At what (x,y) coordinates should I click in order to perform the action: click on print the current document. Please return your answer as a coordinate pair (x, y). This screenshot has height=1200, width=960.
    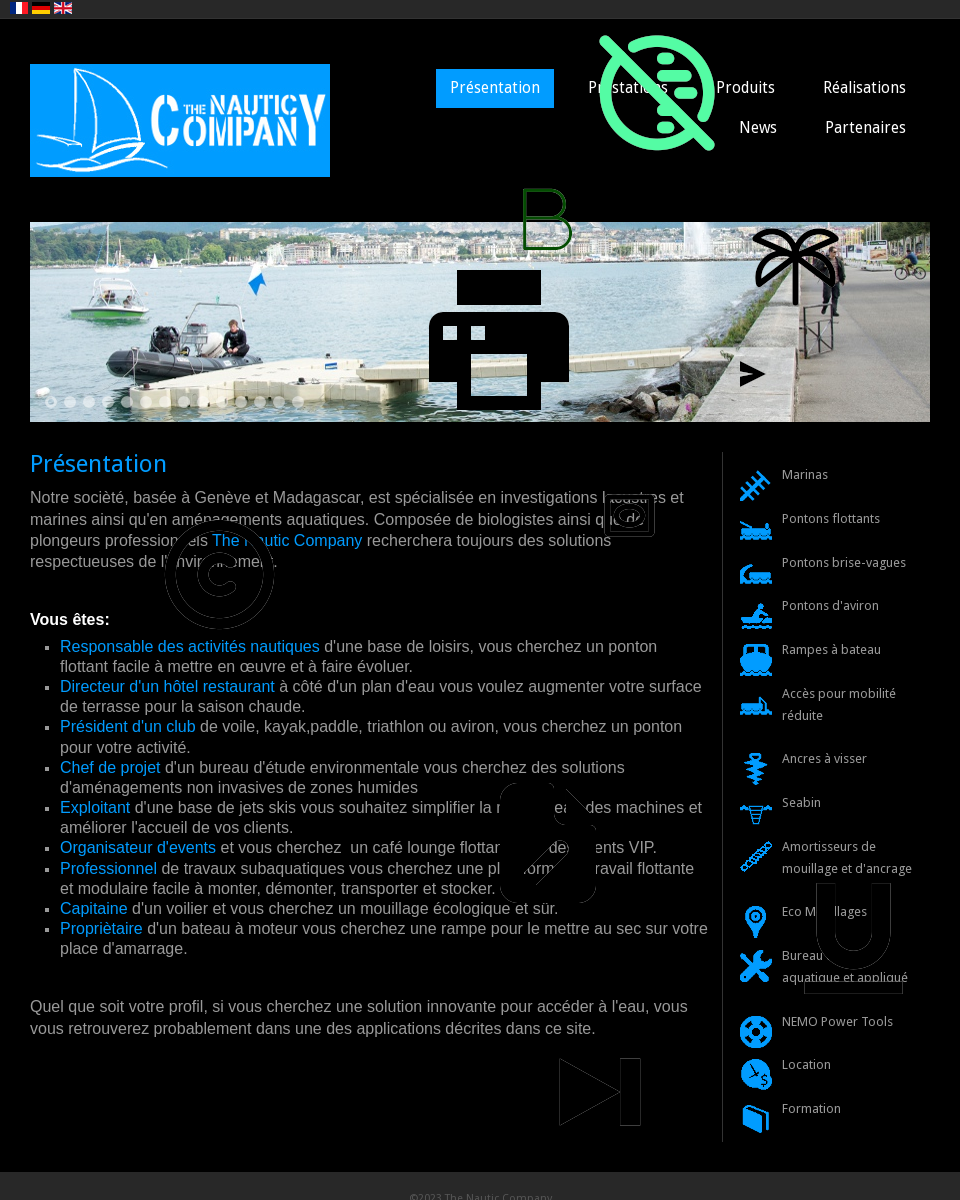
    Looking at the image, I should click on (499, 340).